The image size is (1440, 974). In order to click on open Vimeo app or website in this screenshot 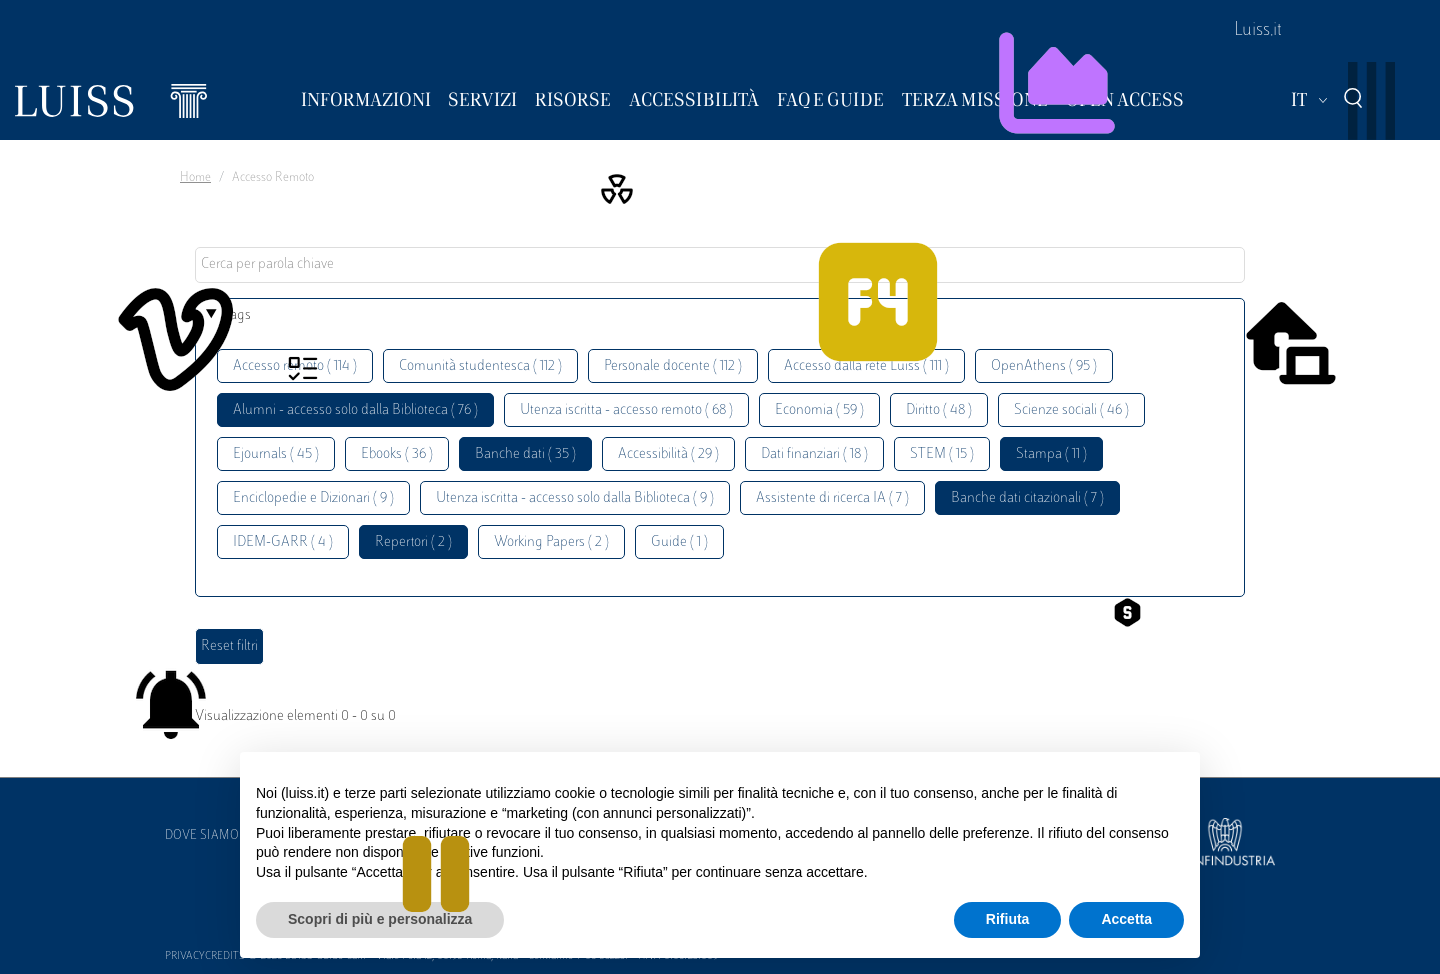, I will do `click(175, 339)`.